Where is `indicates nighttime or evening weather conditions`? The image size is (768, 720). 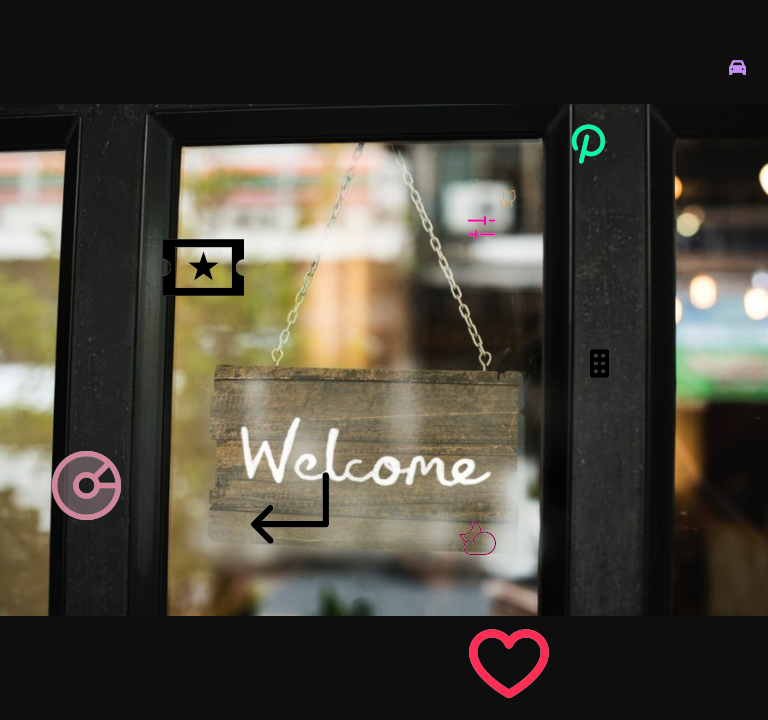 indicates nighttime or evening weather conditions is located at coordinates (477, 540).